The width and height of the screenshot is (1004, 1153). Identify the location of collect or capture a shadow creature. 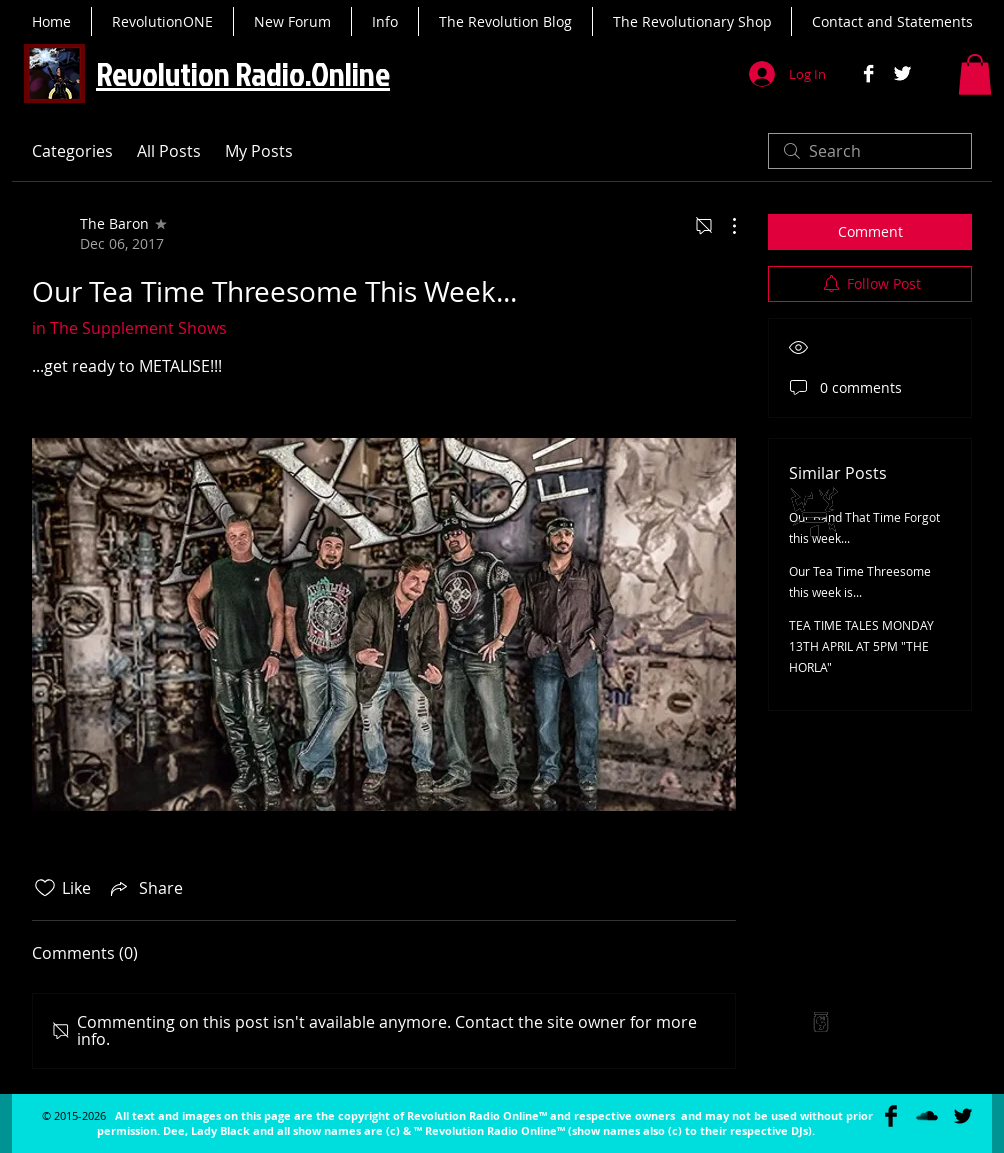
(821, 1022).